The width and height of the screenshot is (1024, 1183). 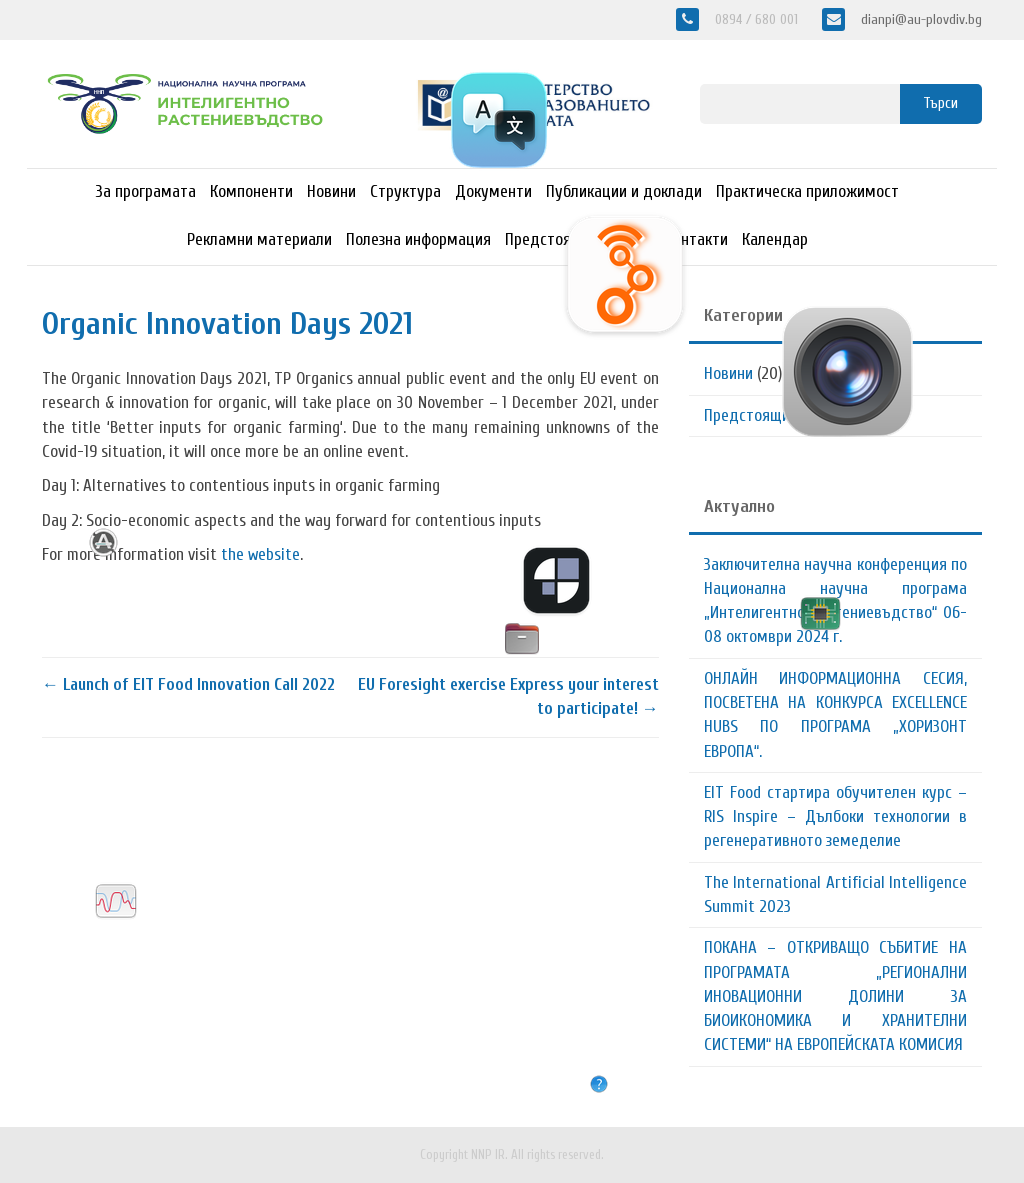 What do you see at coordinates (556, 580) in the screenshot?
I see `open shapez game app` at bounding box center [556, 580].